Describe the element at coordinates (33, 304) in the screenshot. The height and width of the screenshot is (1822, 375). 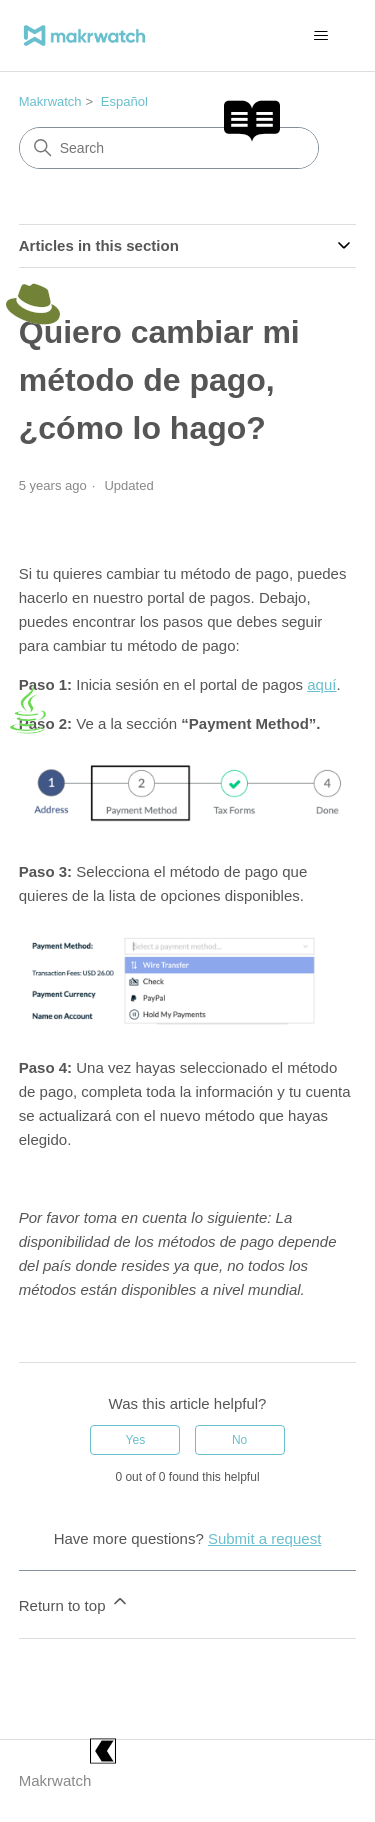
I see `Red Hat company logo` at that location.